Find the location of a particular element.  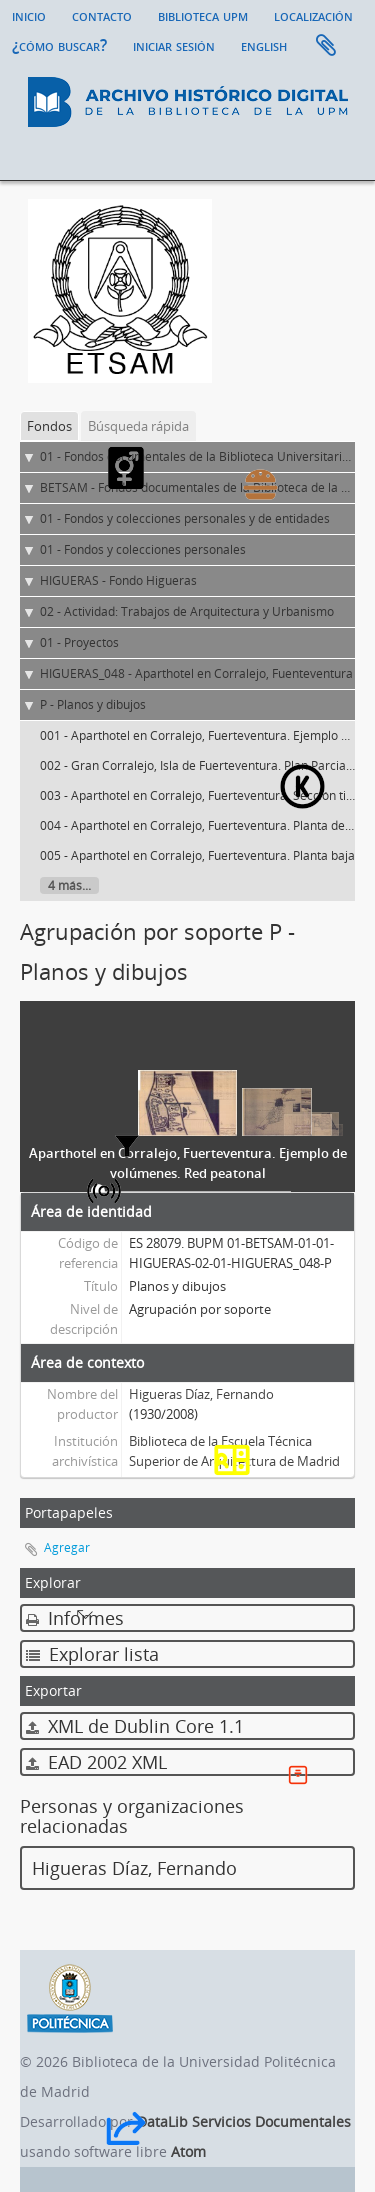

indicates items starting with the letter K is located at coordinates (302, 786).